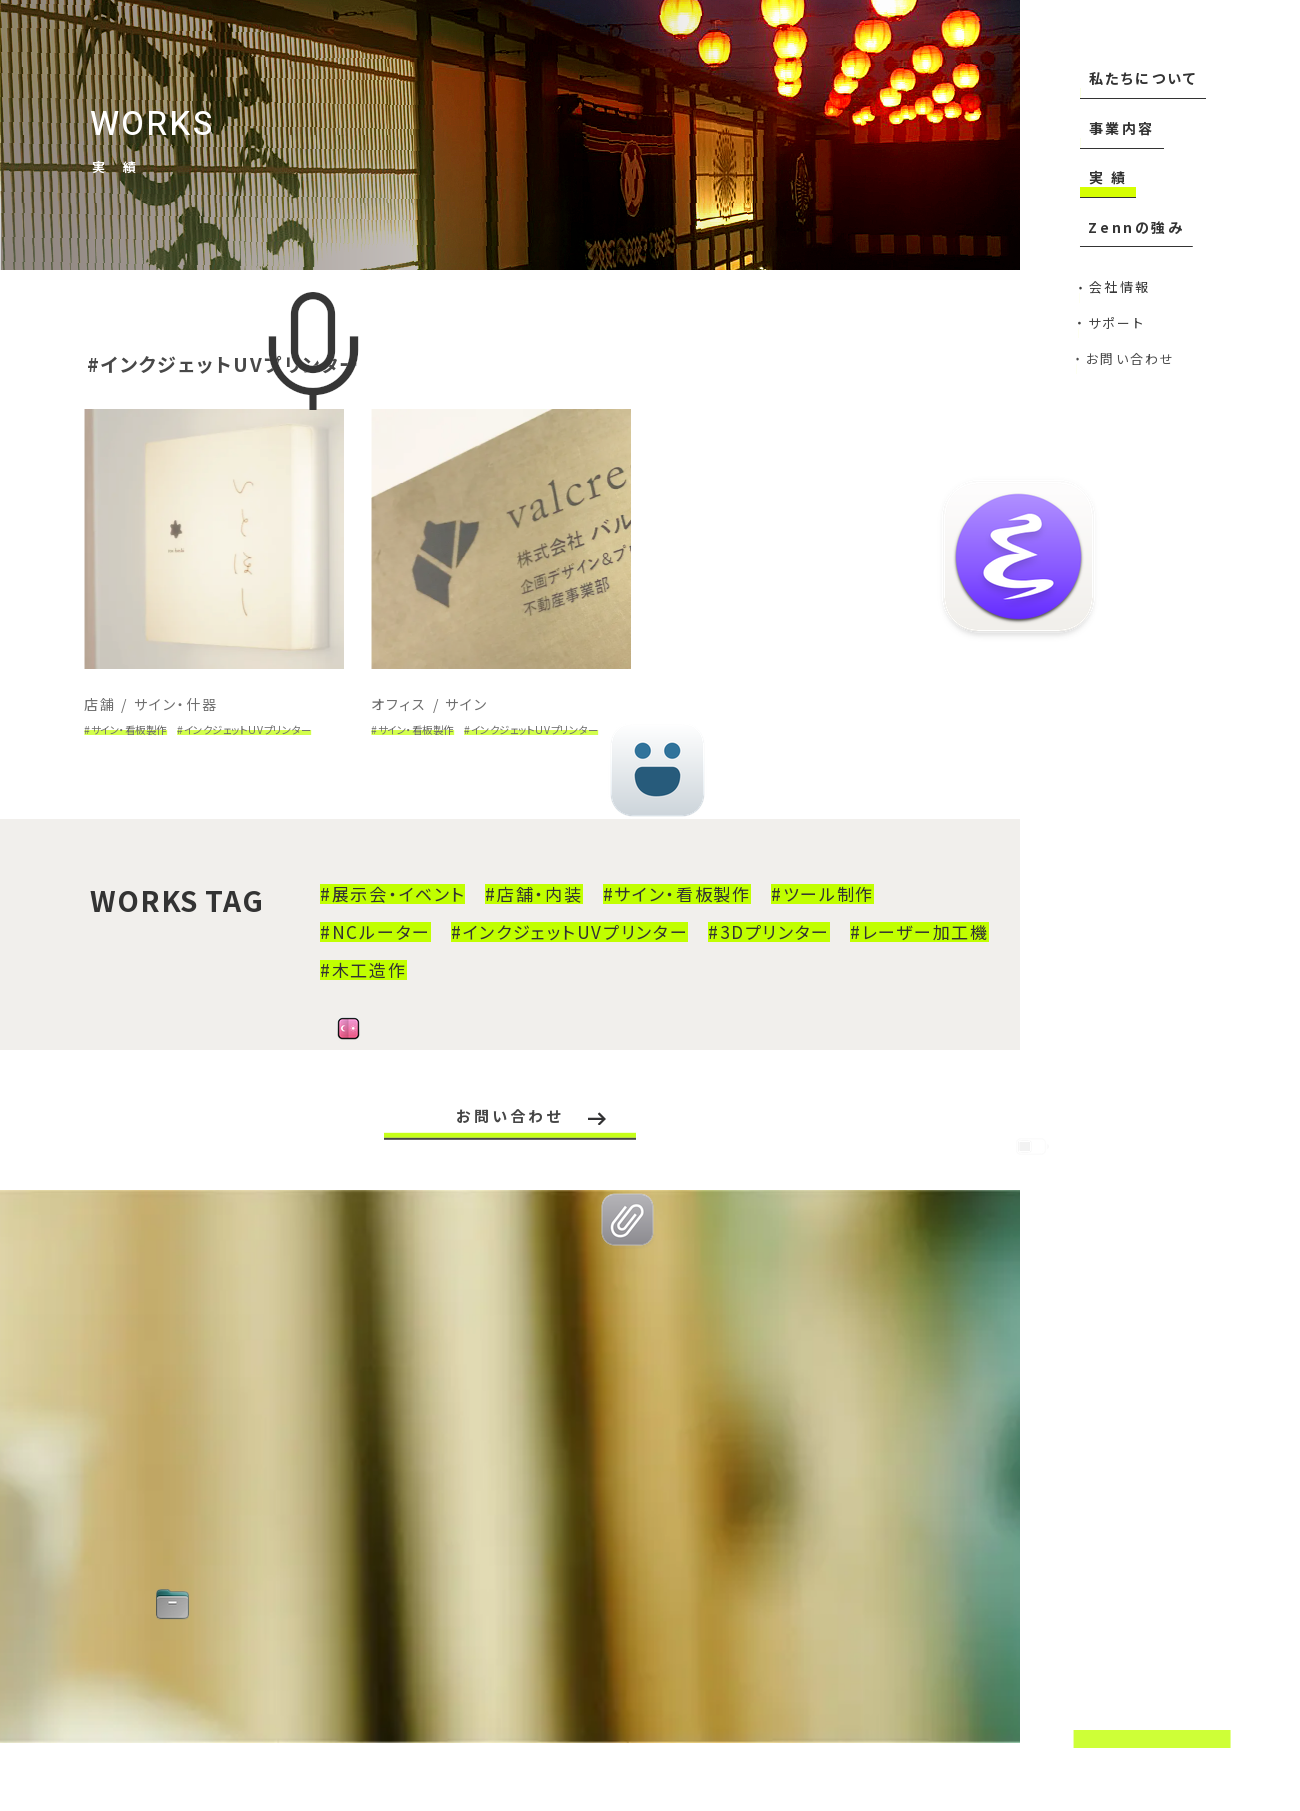 This screenshot has width=1300, height=1811. I want to click on open the file manager application, so click(172, 1603).